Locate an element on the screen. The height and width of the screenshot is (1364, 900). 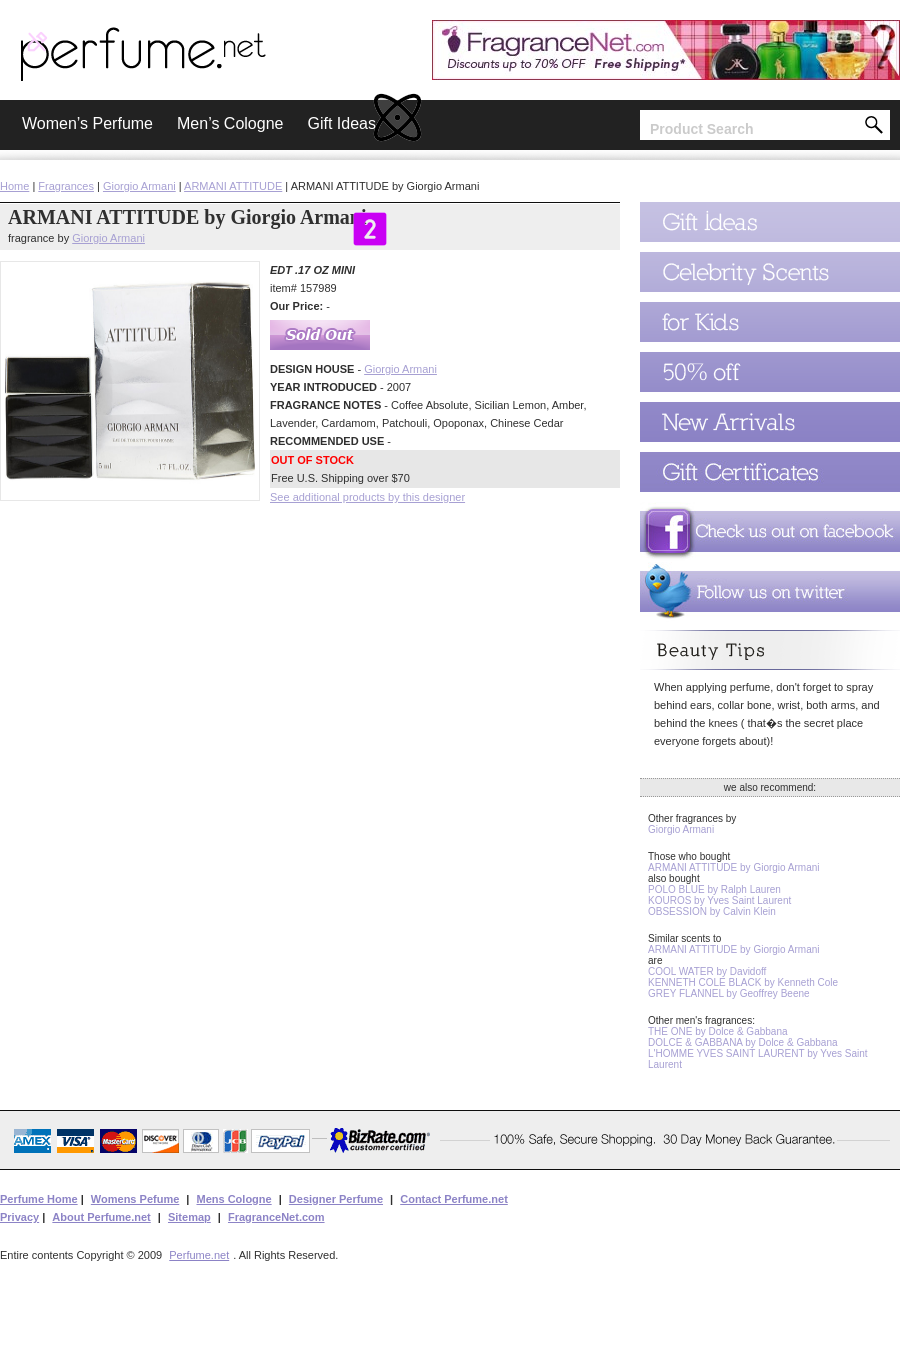
editing is disabled is located at coordinates (37, 42).